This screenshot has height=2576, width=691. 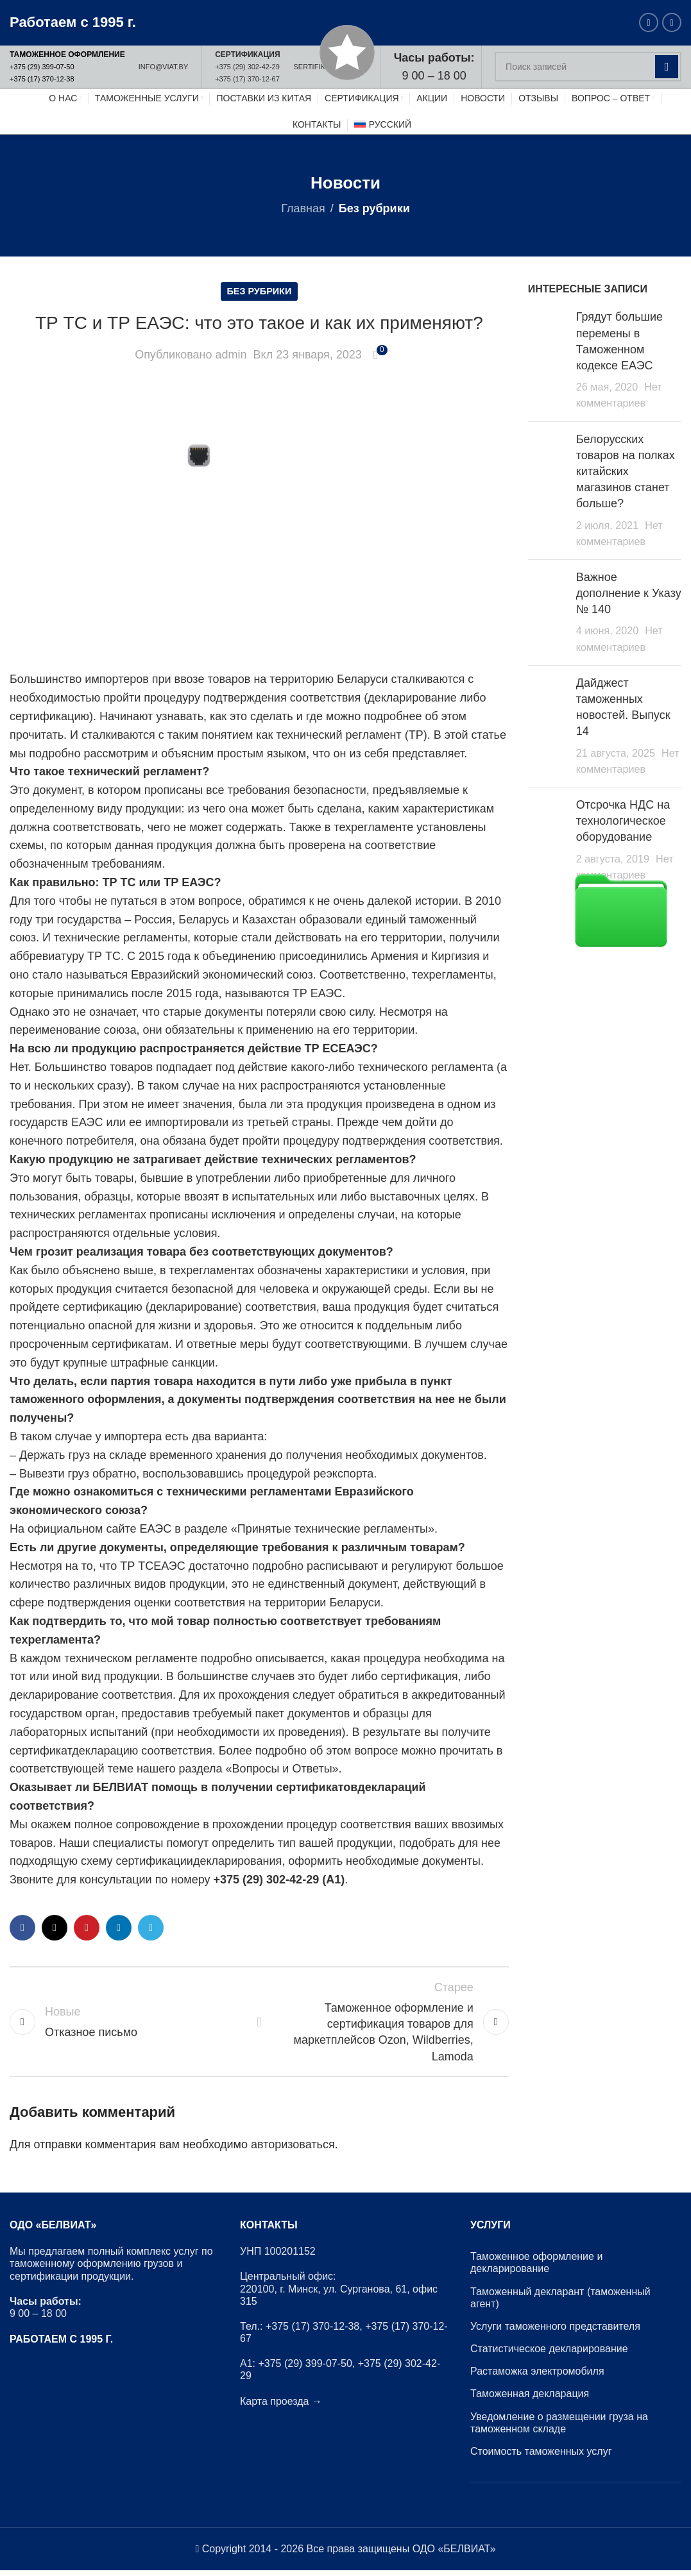 What do you see at coordinates (199, 456) in the screenshot?
I see `open ethernet network preferences` at bounding box center [199, 456].